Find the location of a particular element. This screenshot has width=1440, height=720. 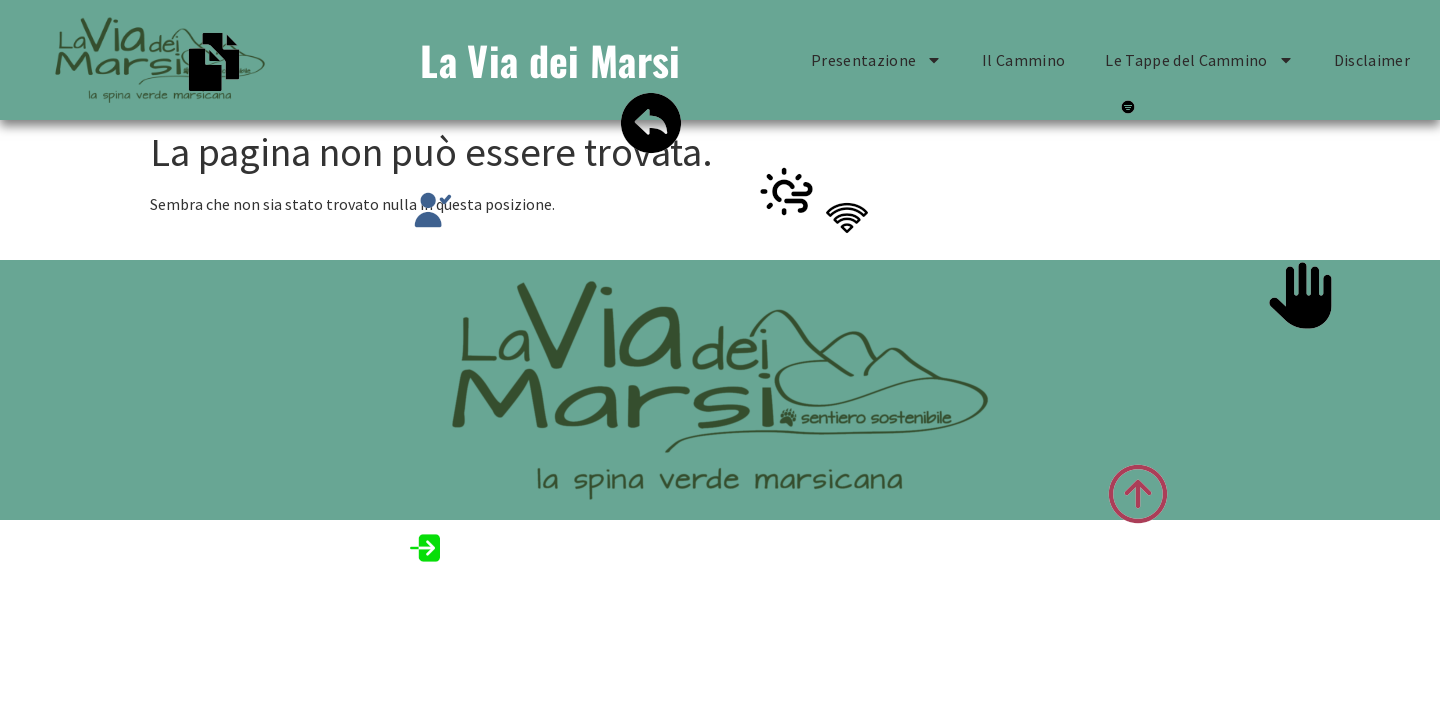

filter or sort content is located at coordinates (1128, 107).